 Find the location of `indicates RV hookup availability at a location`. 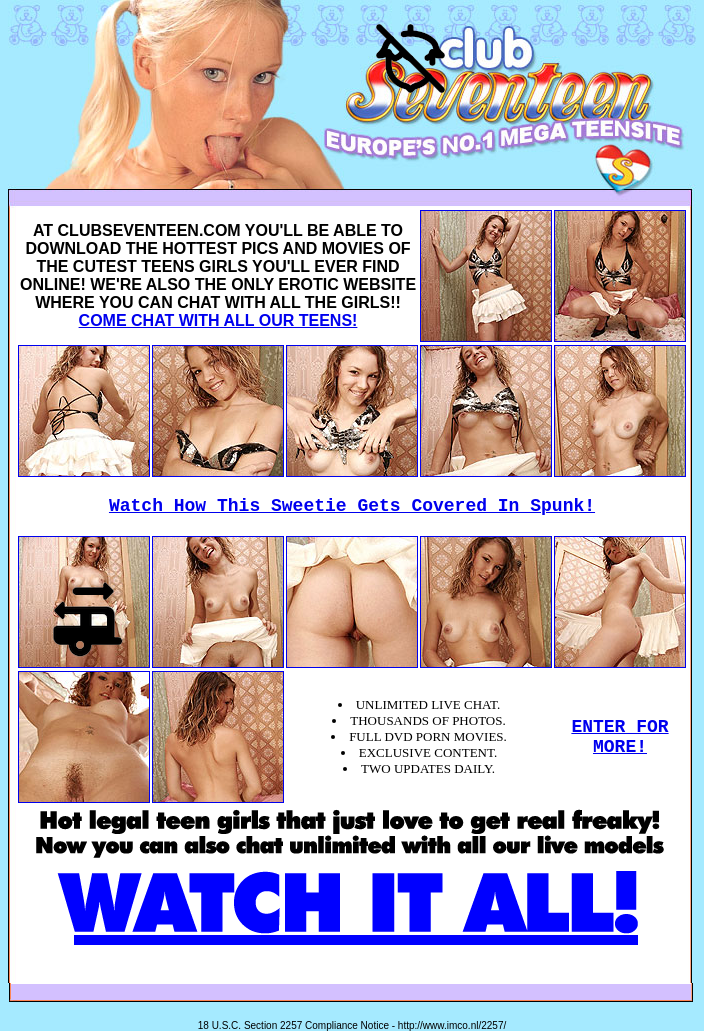

indicates RV hookup availability at a location is located at coordinates (84, 618).